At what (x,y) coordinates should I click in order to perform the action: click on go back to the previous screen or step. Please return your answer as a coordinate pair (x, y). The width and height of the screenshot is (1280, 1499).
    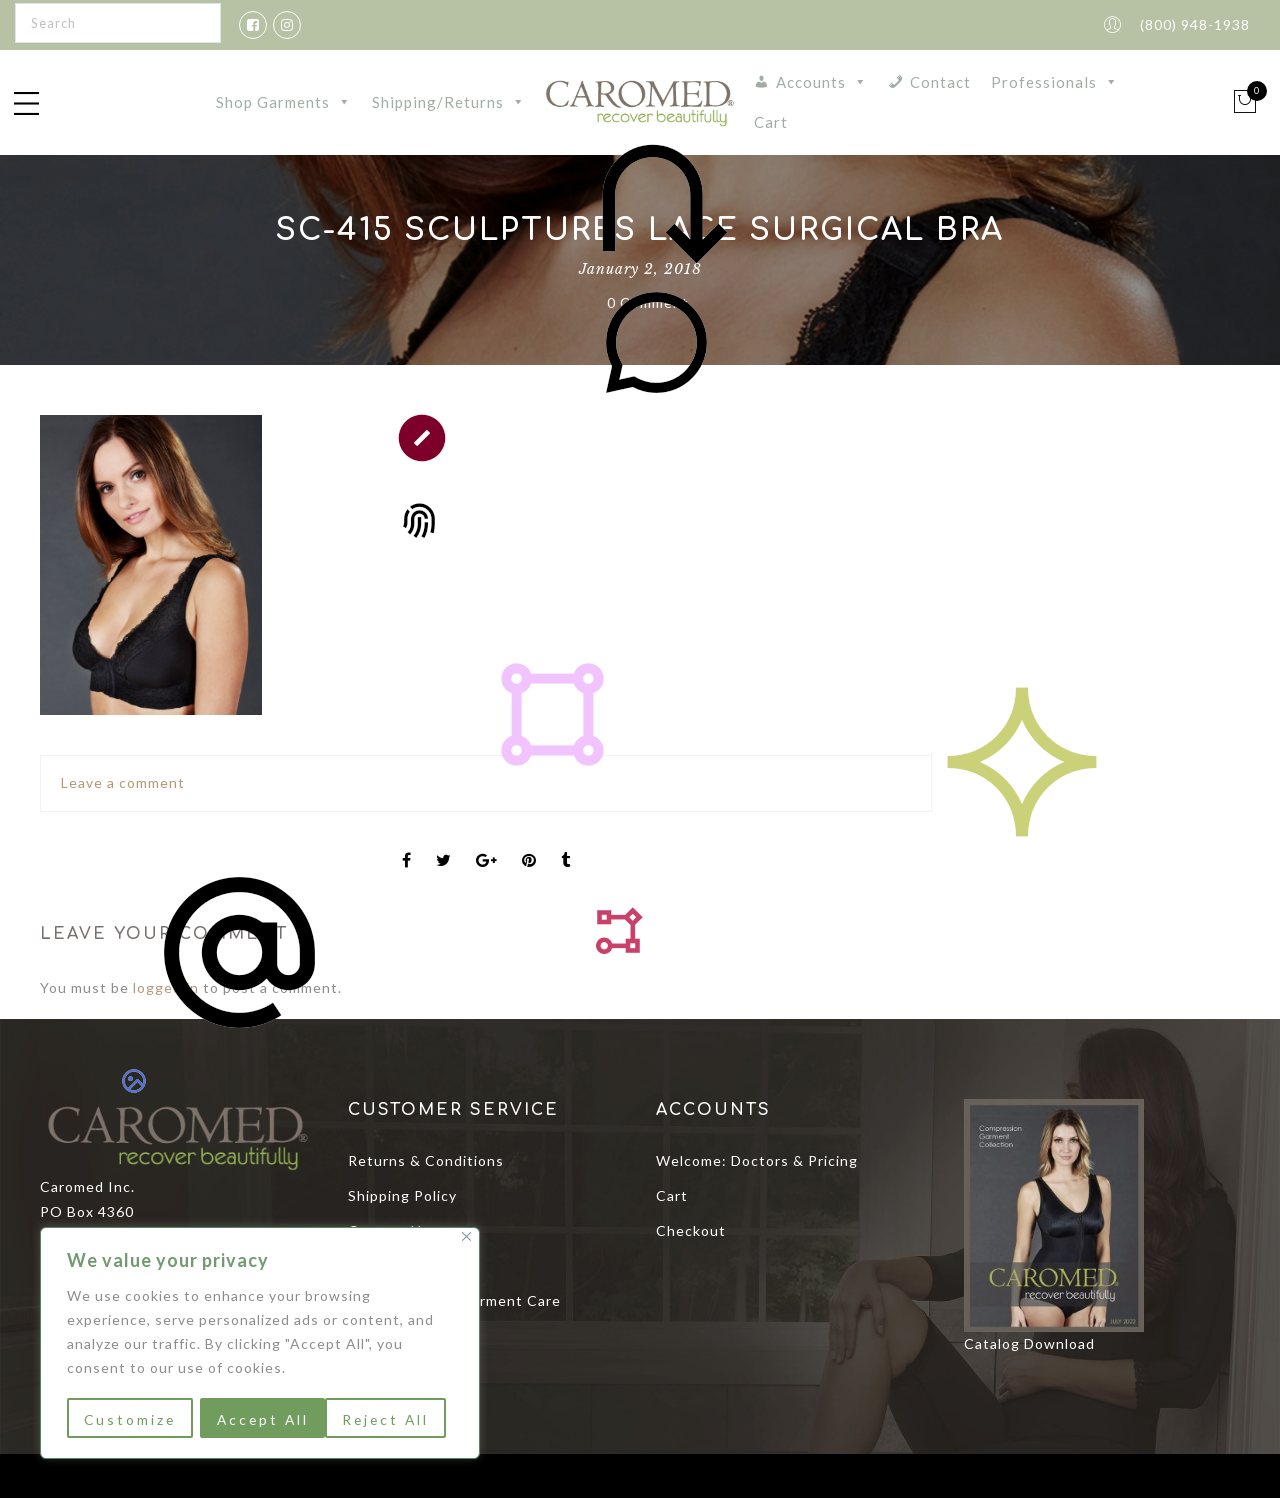
    Looking at the image, I should click on (659, 201).